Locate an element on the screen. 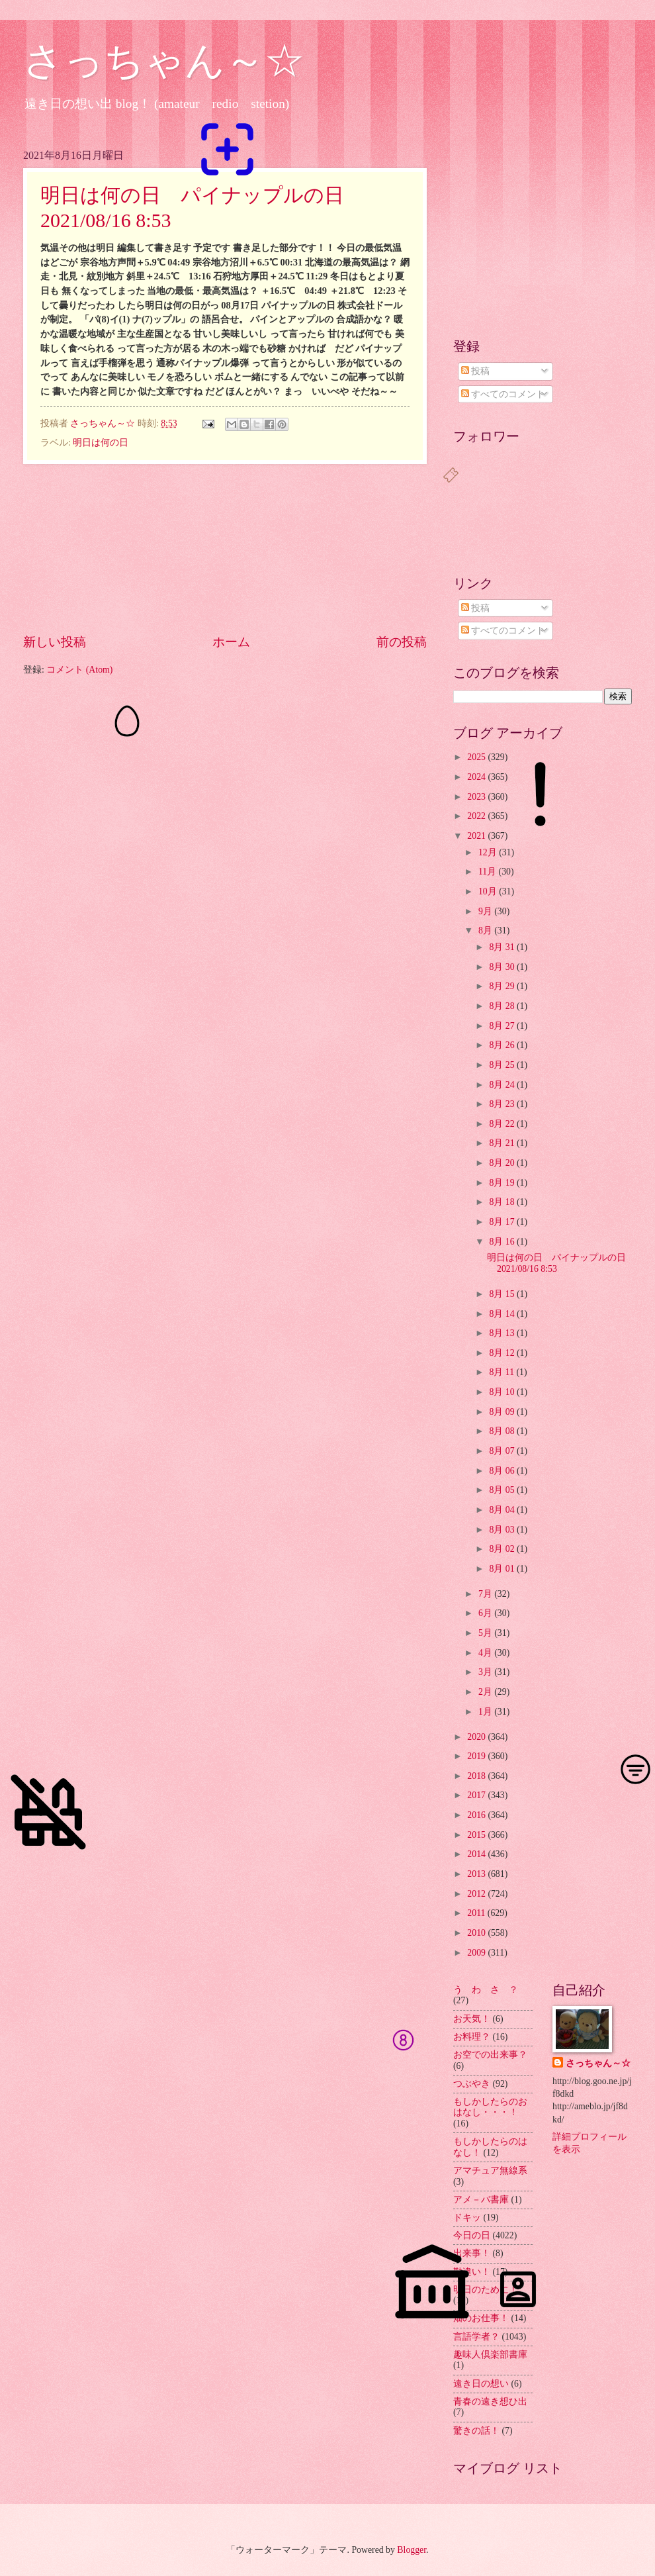 The width and height of the screenshot is (655, 2576). indicates step 8 in a multi-step process is located at coordinates (403, 2040).